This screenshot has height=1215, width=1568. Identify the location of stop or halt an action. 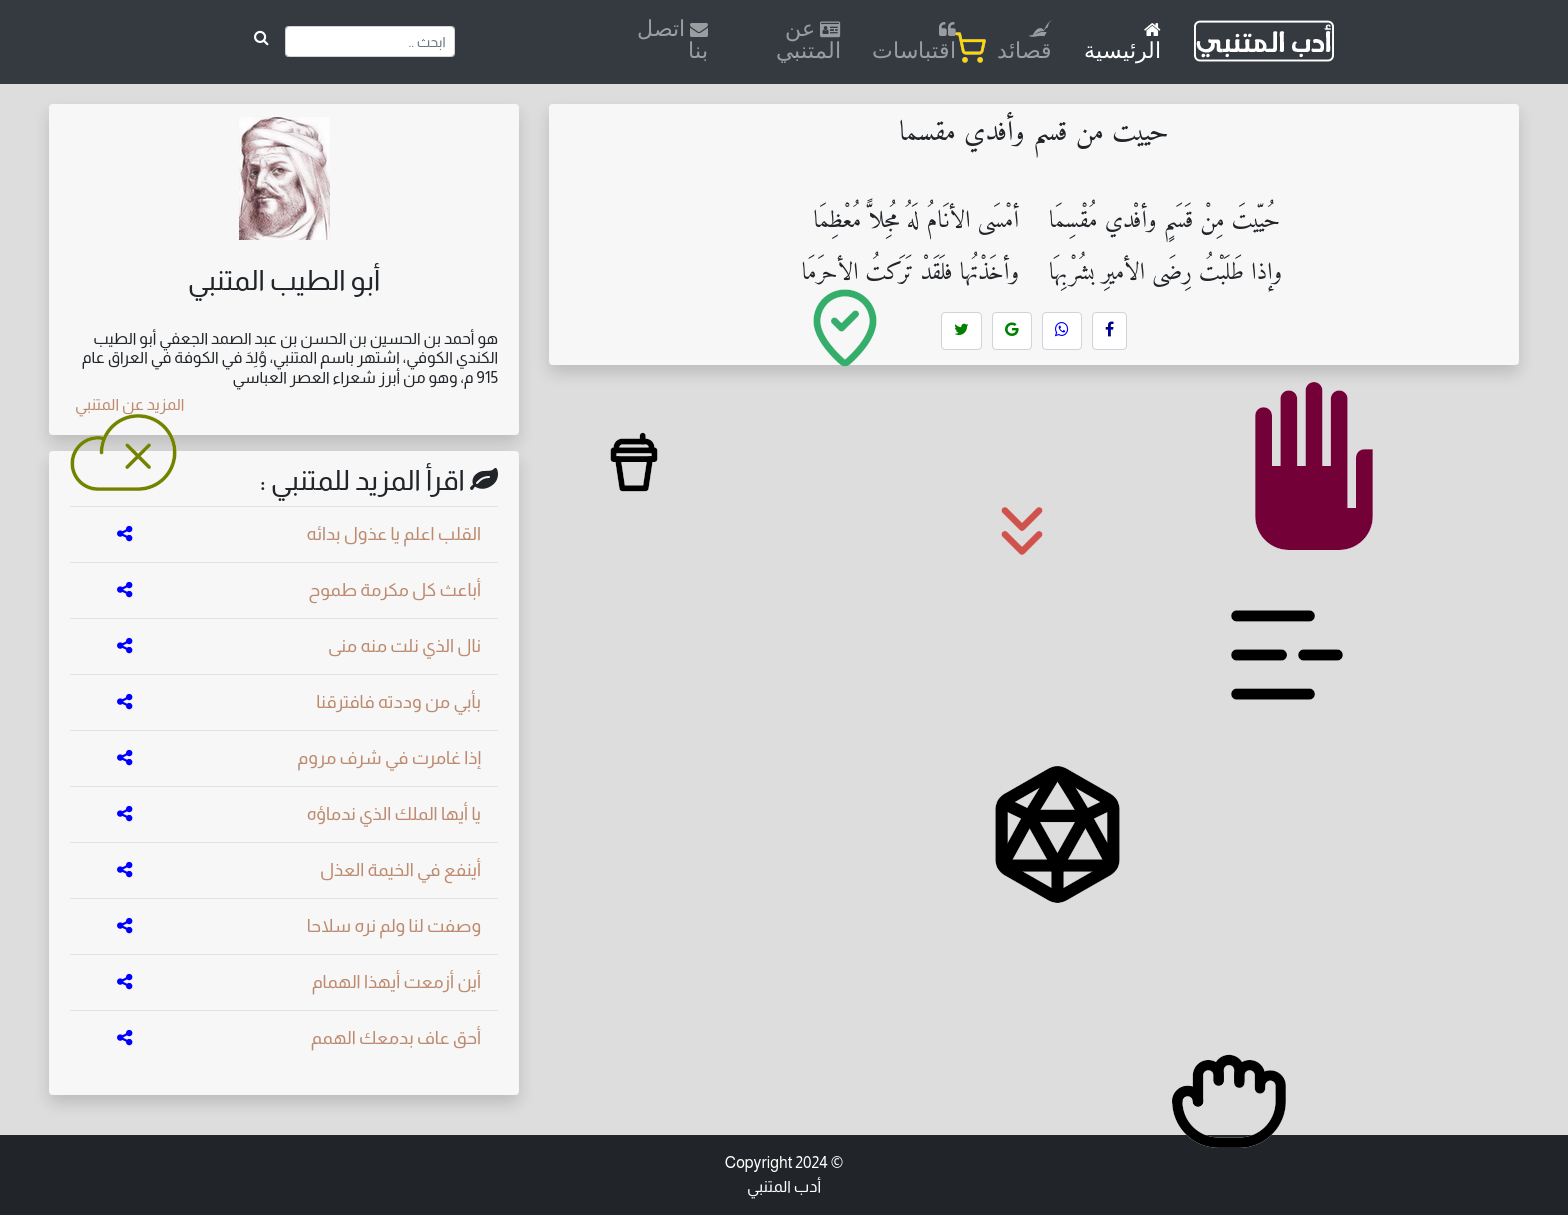
(1314, 466).